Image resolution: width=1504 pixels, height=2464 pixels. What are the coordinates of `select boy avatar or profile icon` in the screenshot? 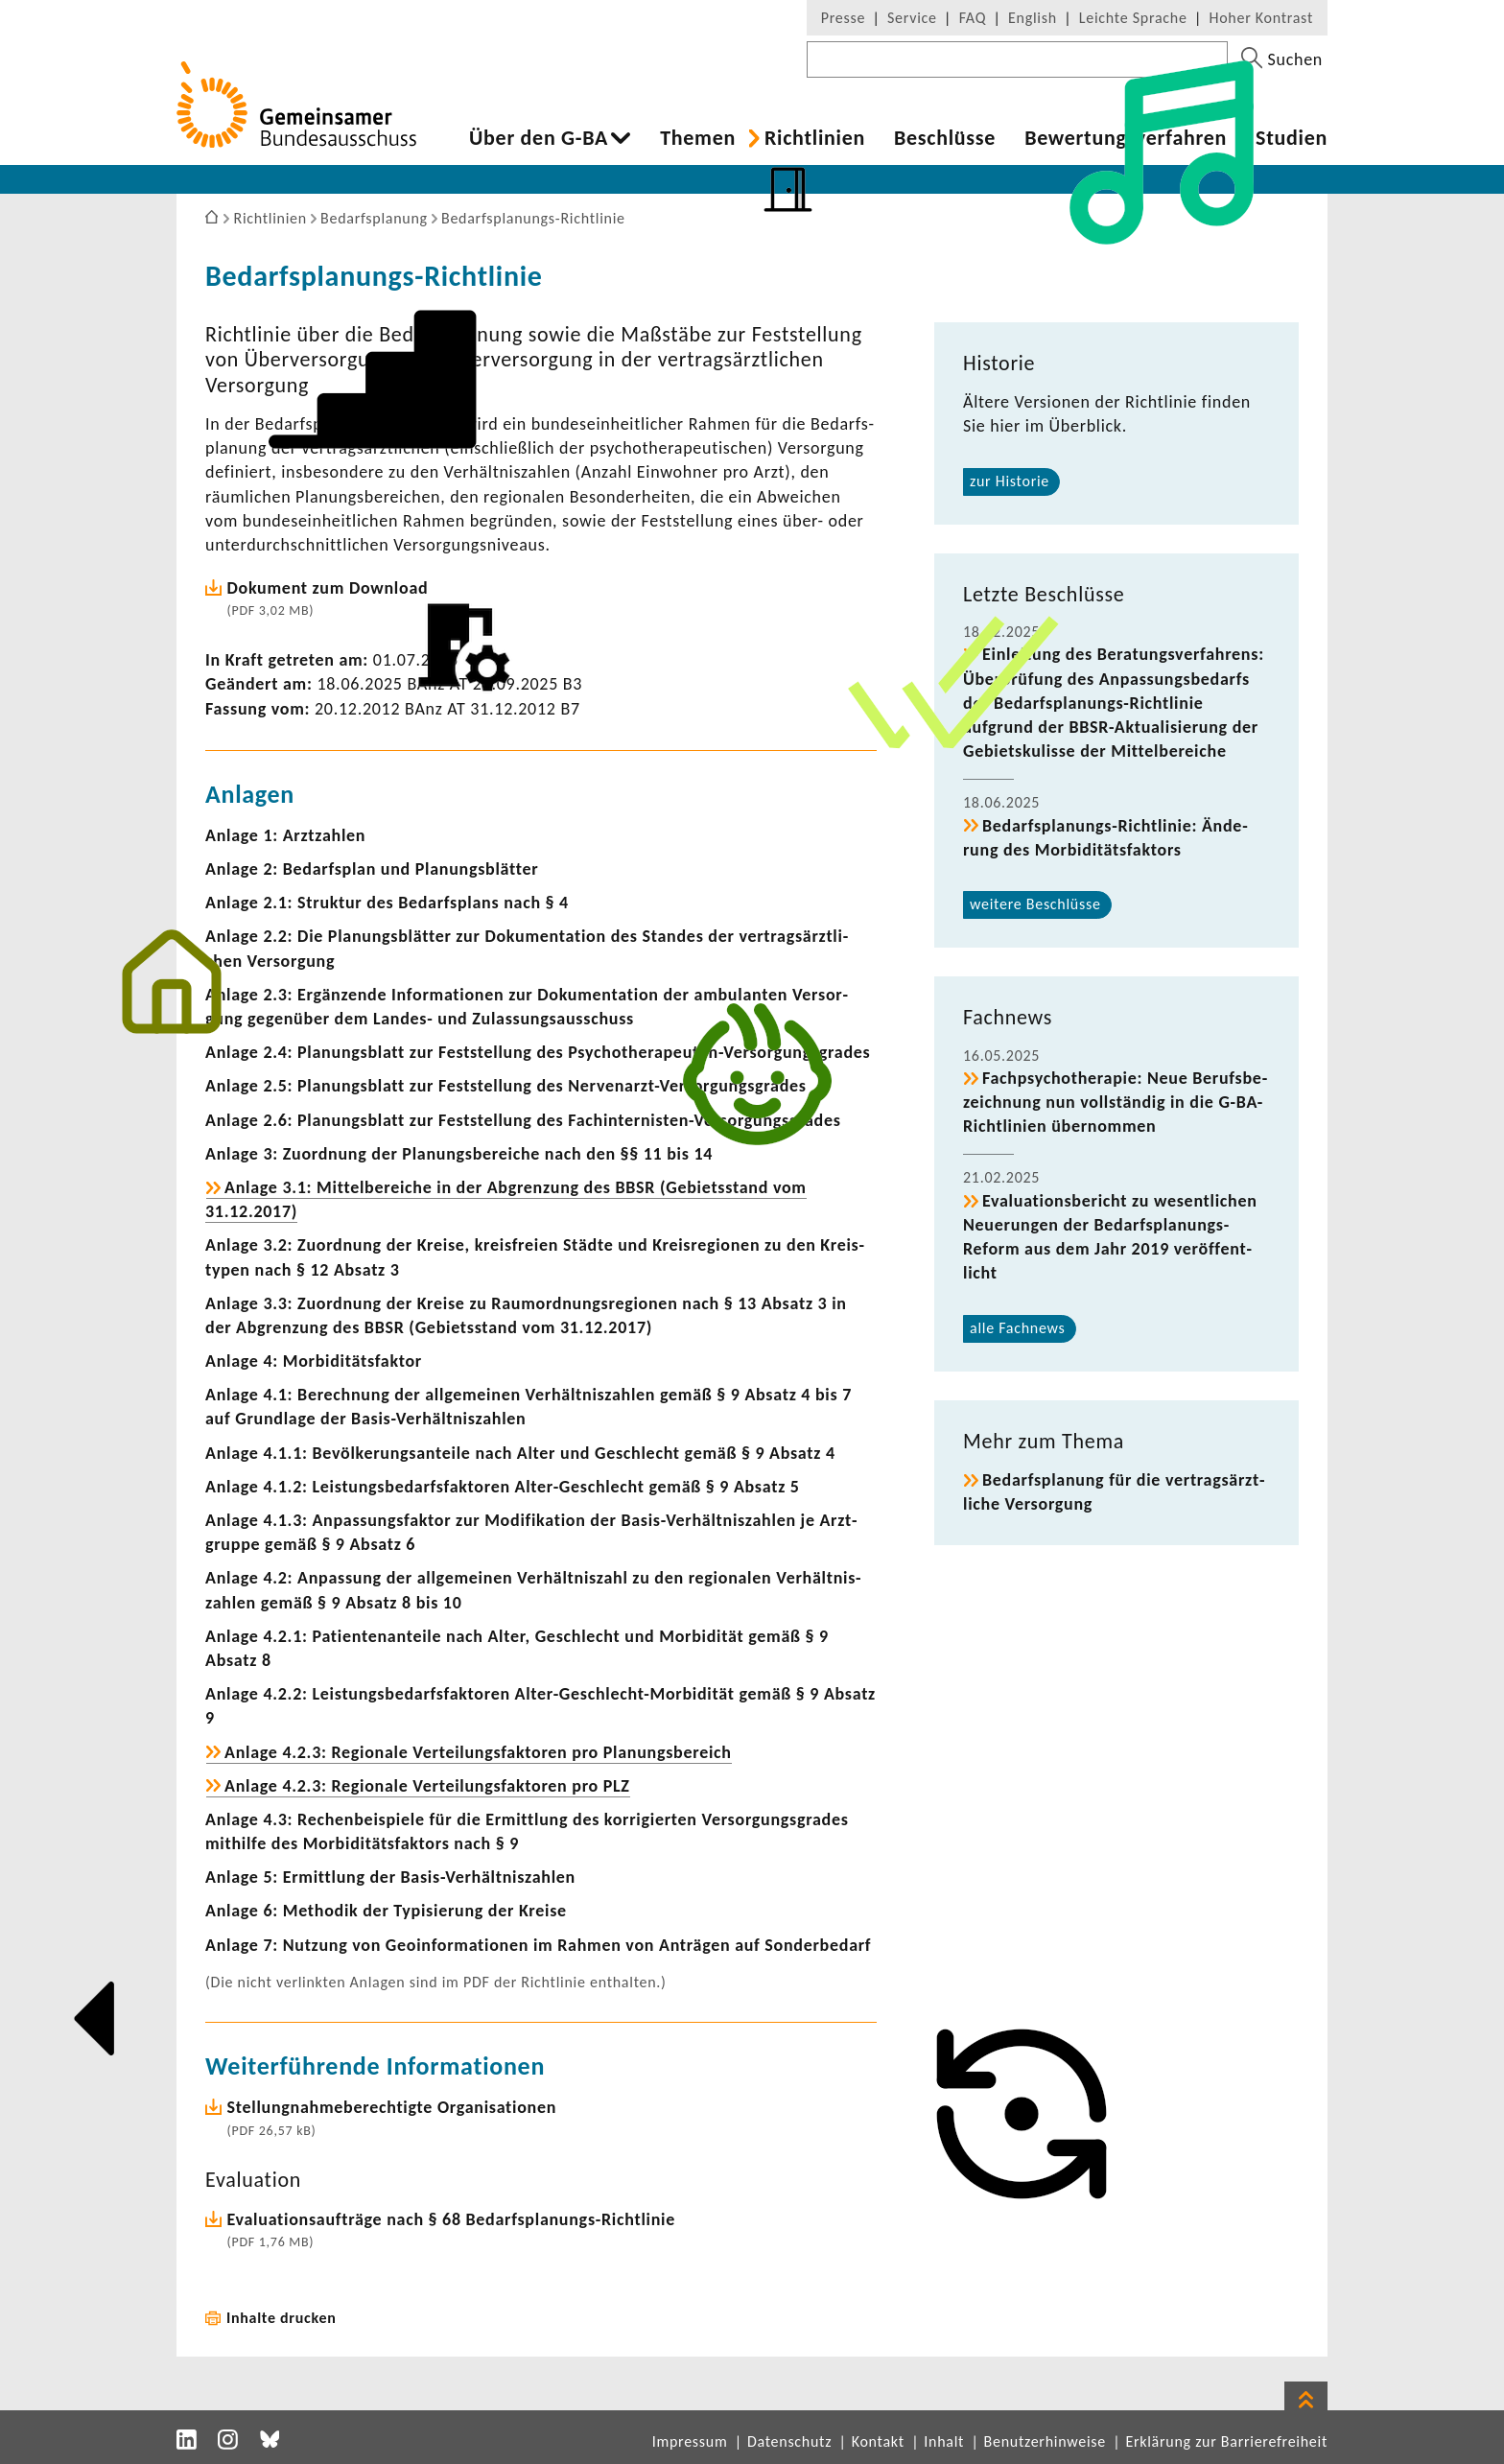 It's located at (757, 1077).